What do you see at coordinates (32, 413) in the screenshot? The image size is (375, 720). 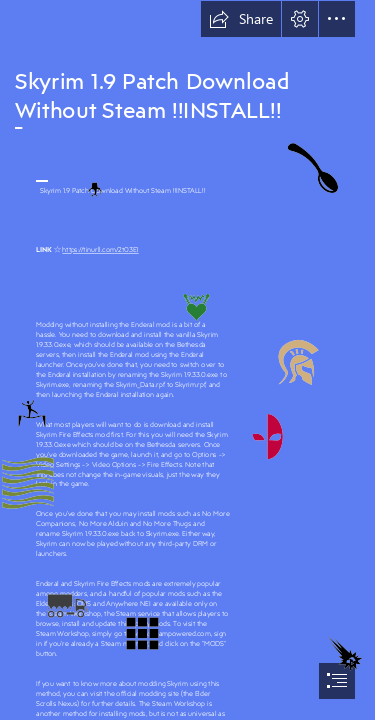 I see `circus or acrobatics game category` at bounding box center [32, 413].